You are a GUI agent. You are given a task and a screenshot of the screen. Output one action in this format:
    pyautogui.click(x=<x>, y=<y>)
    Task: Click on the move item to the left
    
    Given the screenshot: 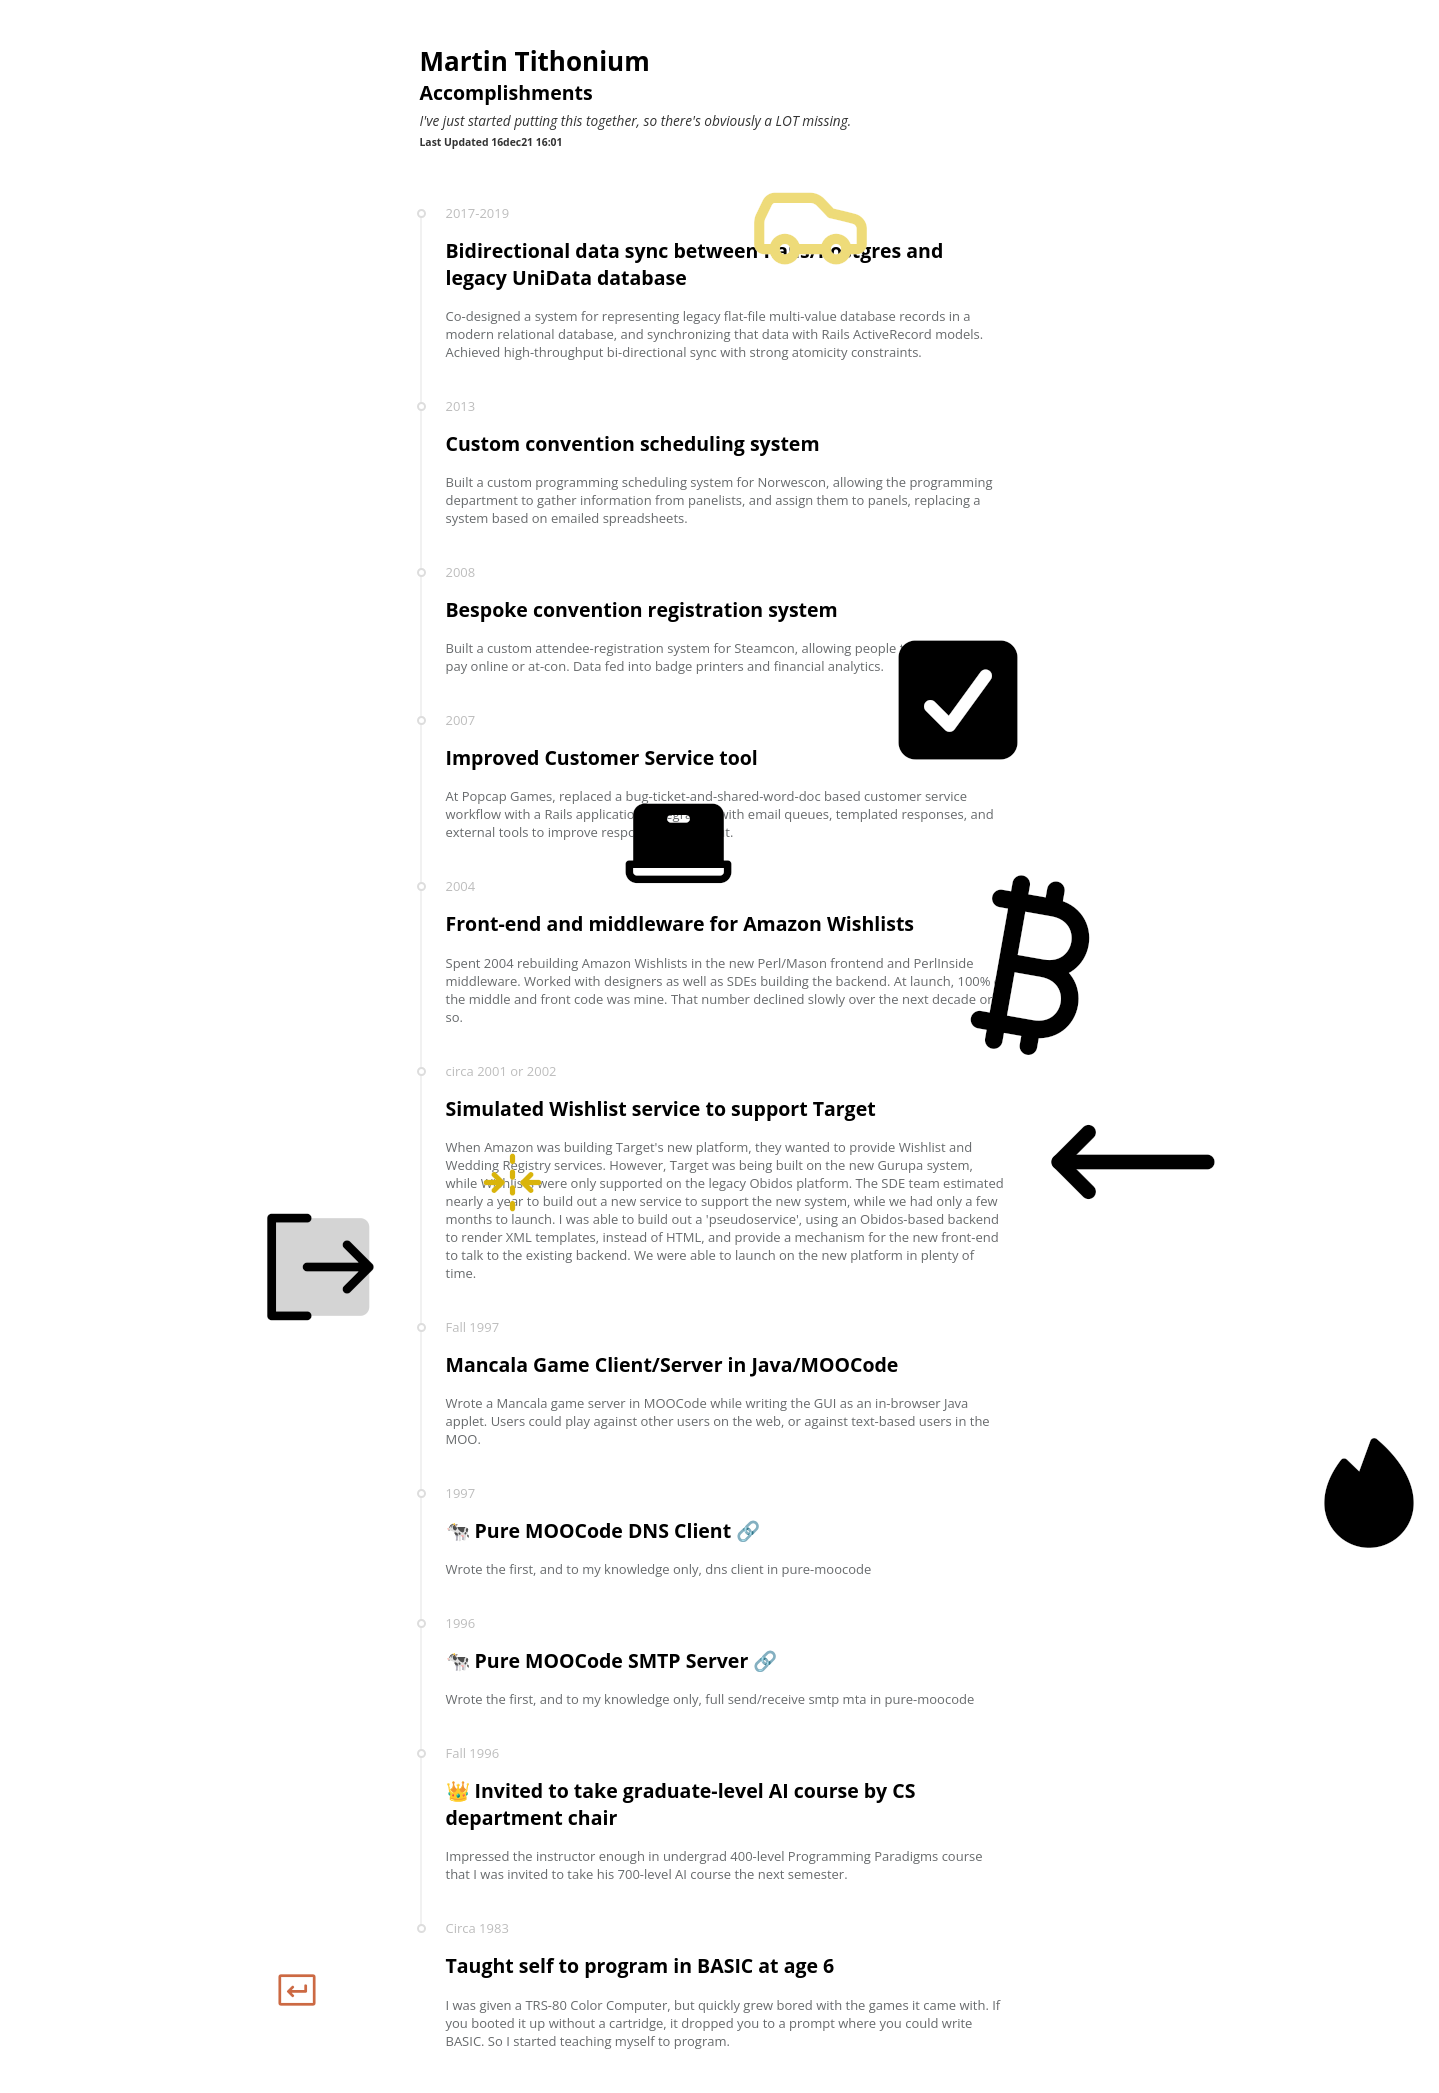 What is the action you would take?
    pyautogui.click(x=1133, y=1162)
    